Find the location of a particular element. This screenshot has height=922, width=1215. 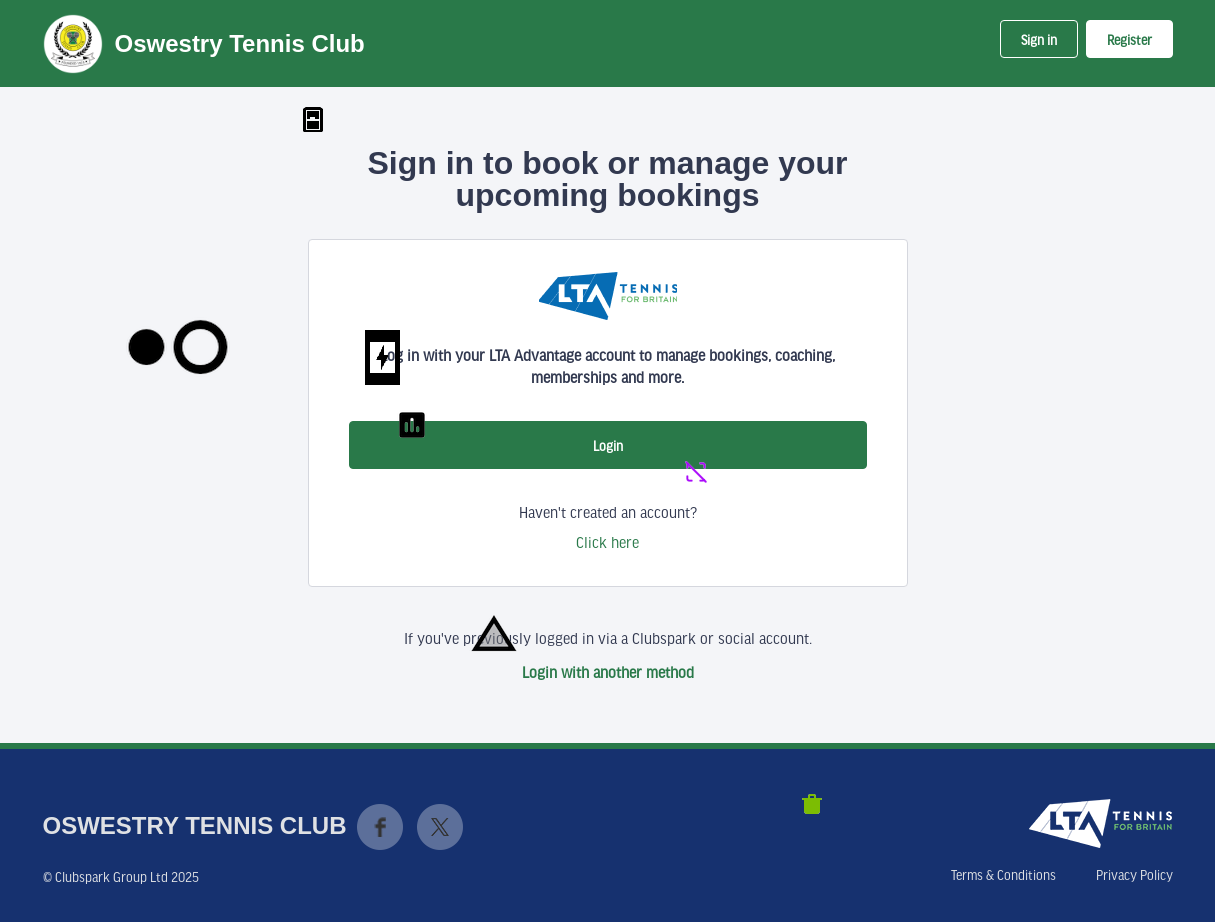

delete selected item is located at coordinates (812, 804).